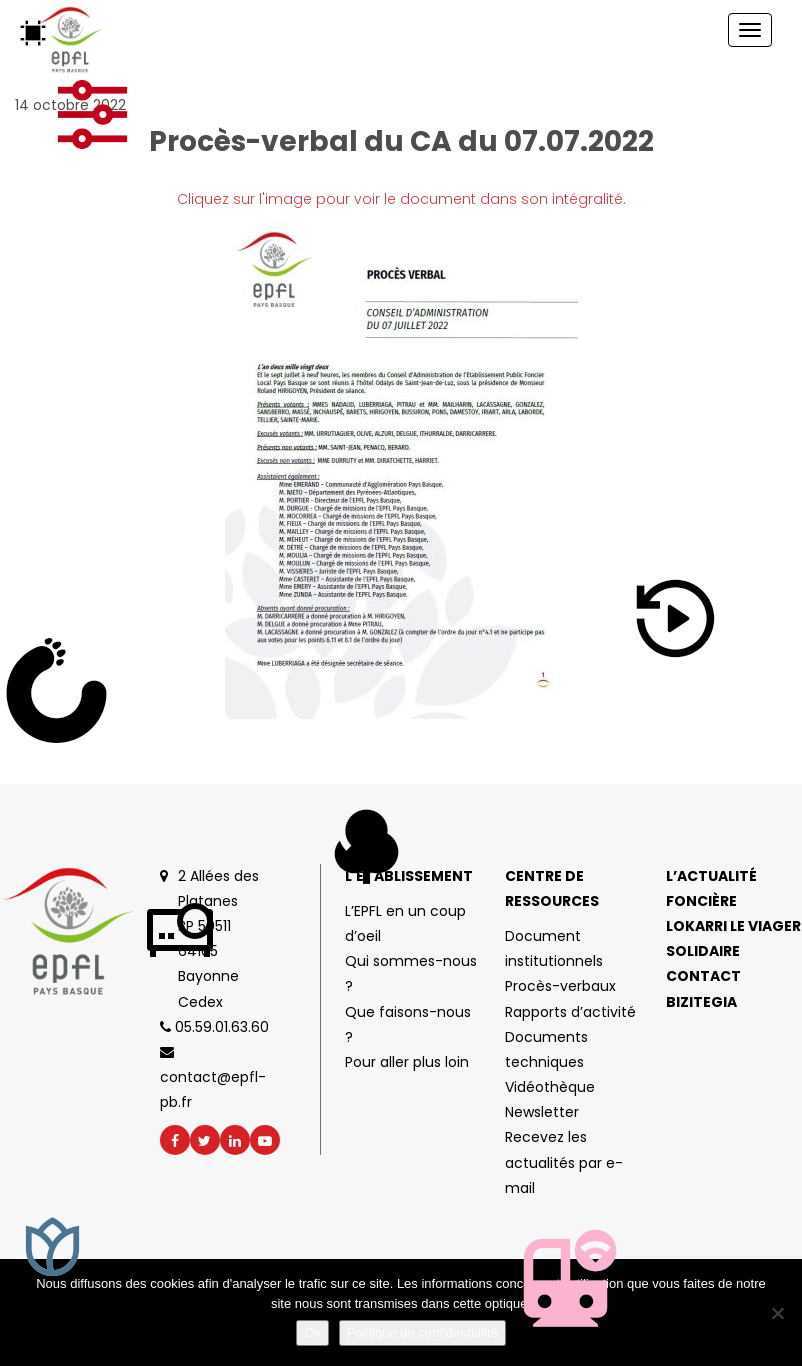  What do you see at coordinates (180, 930) in the screenshot?
I see `start a presentation or slideshow` at bounding box center [180, 930].